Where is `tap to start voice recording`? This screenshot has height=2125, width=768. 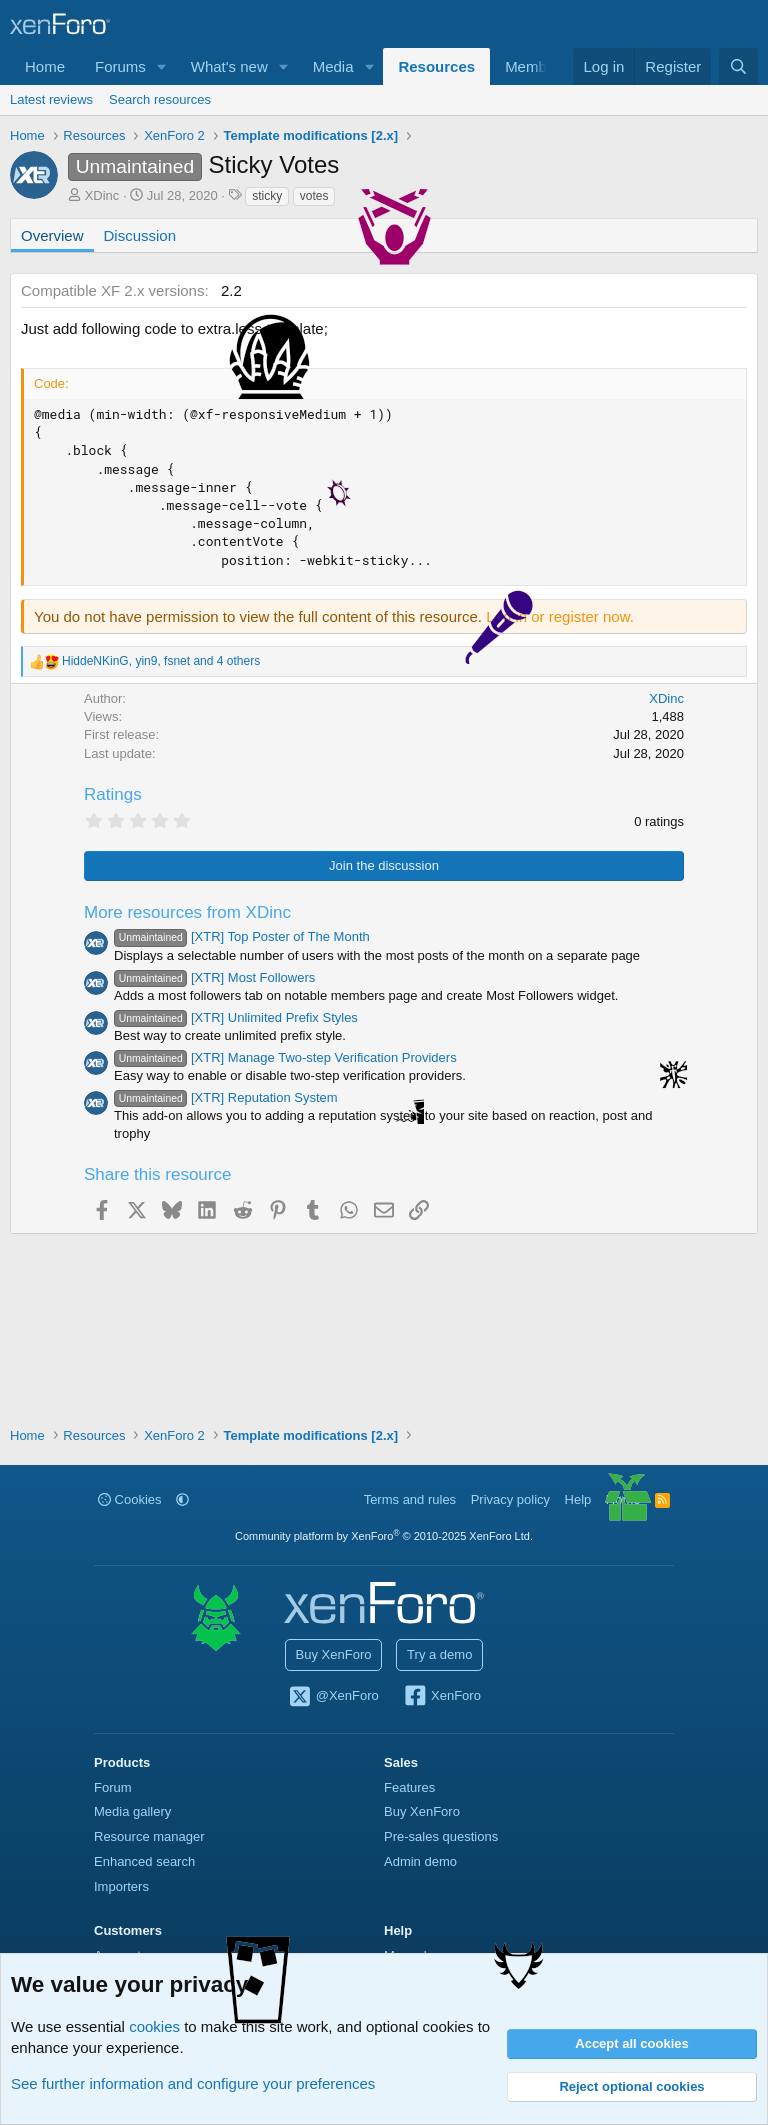 tap to start voice recording is located at coordinates (496, 627).